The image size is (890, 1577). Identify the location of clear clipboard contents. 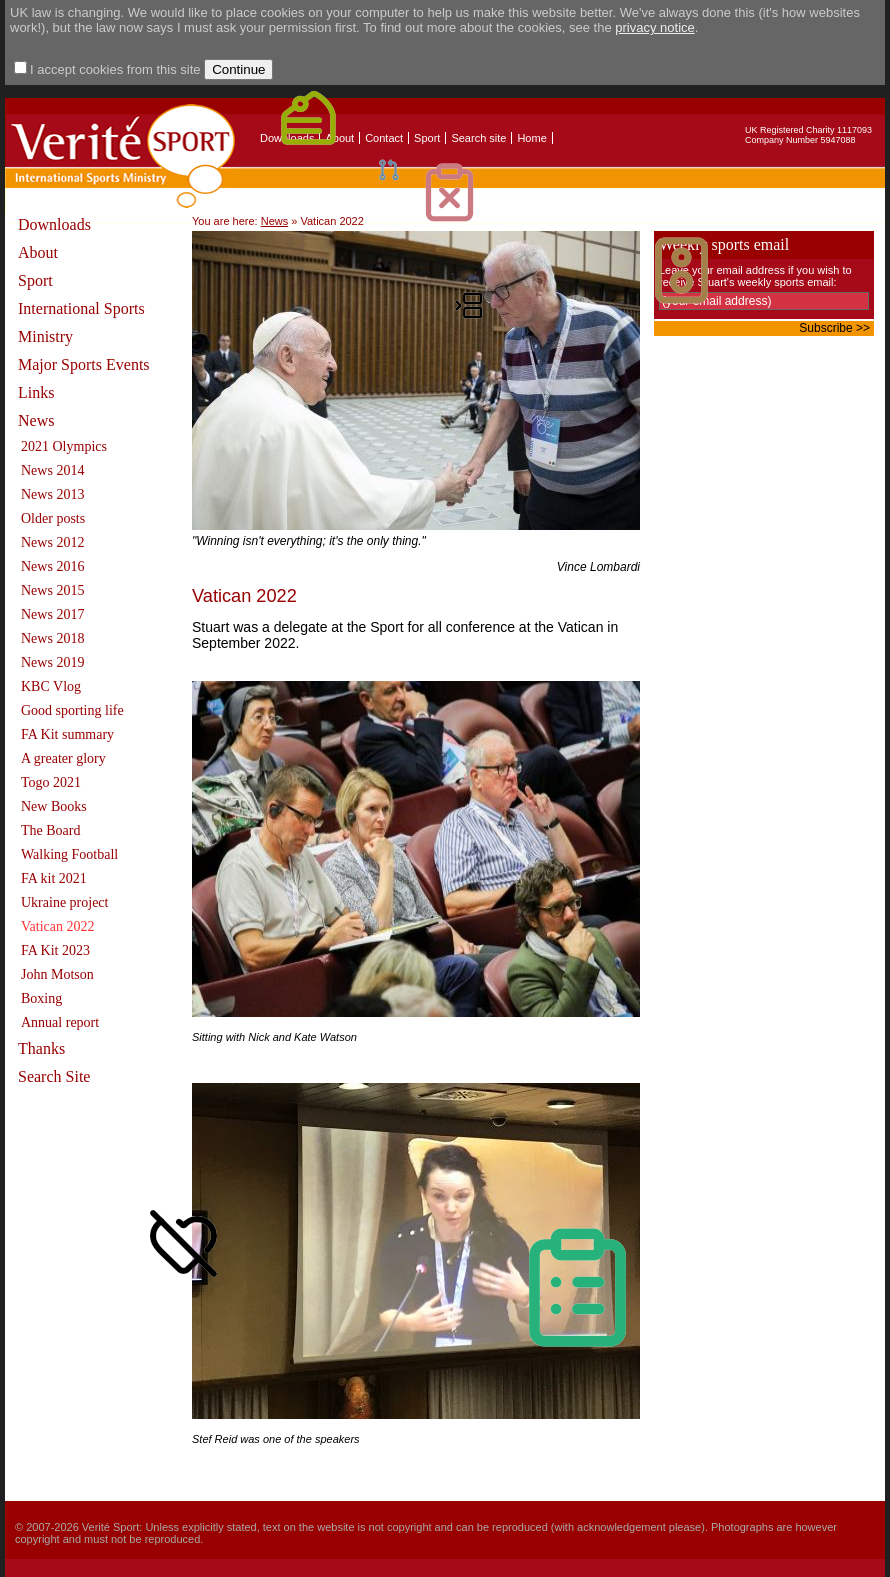
(449, 192).